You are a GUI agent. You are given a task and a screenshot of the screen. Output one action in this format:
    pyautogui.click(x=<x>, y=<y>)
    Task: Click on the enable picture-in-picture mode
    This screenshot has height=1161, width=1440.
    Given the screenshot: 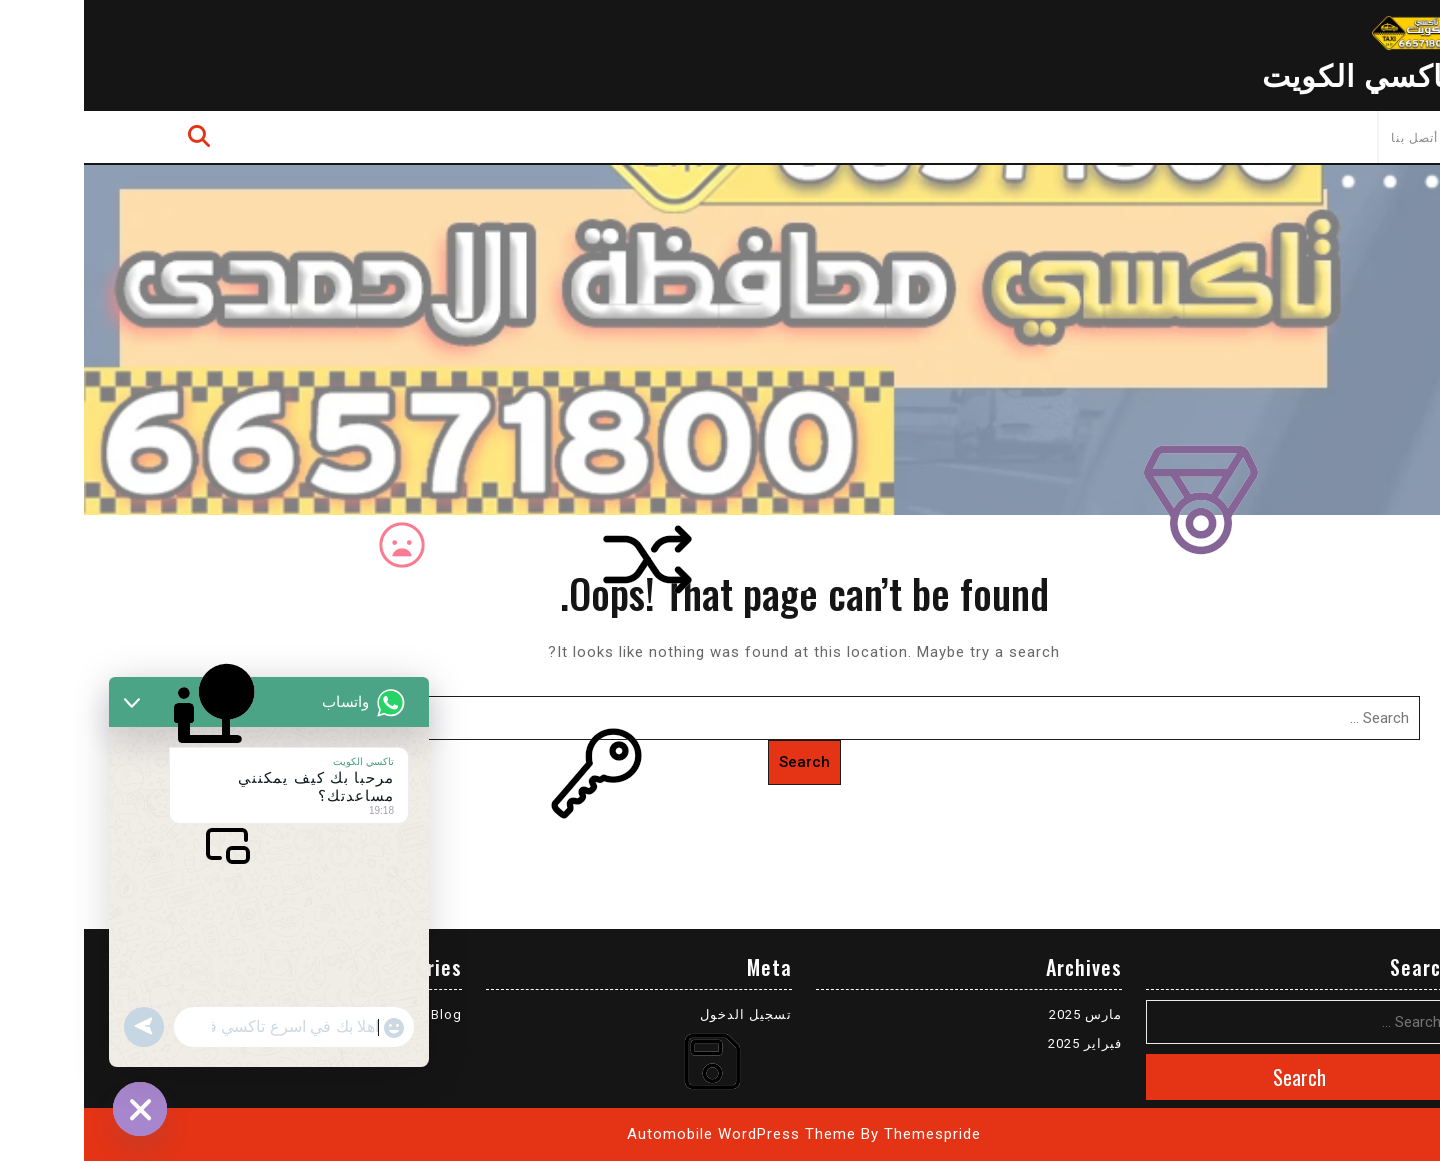 What is the action you would take?
    pyautogui.click(x=228, y=846)
    